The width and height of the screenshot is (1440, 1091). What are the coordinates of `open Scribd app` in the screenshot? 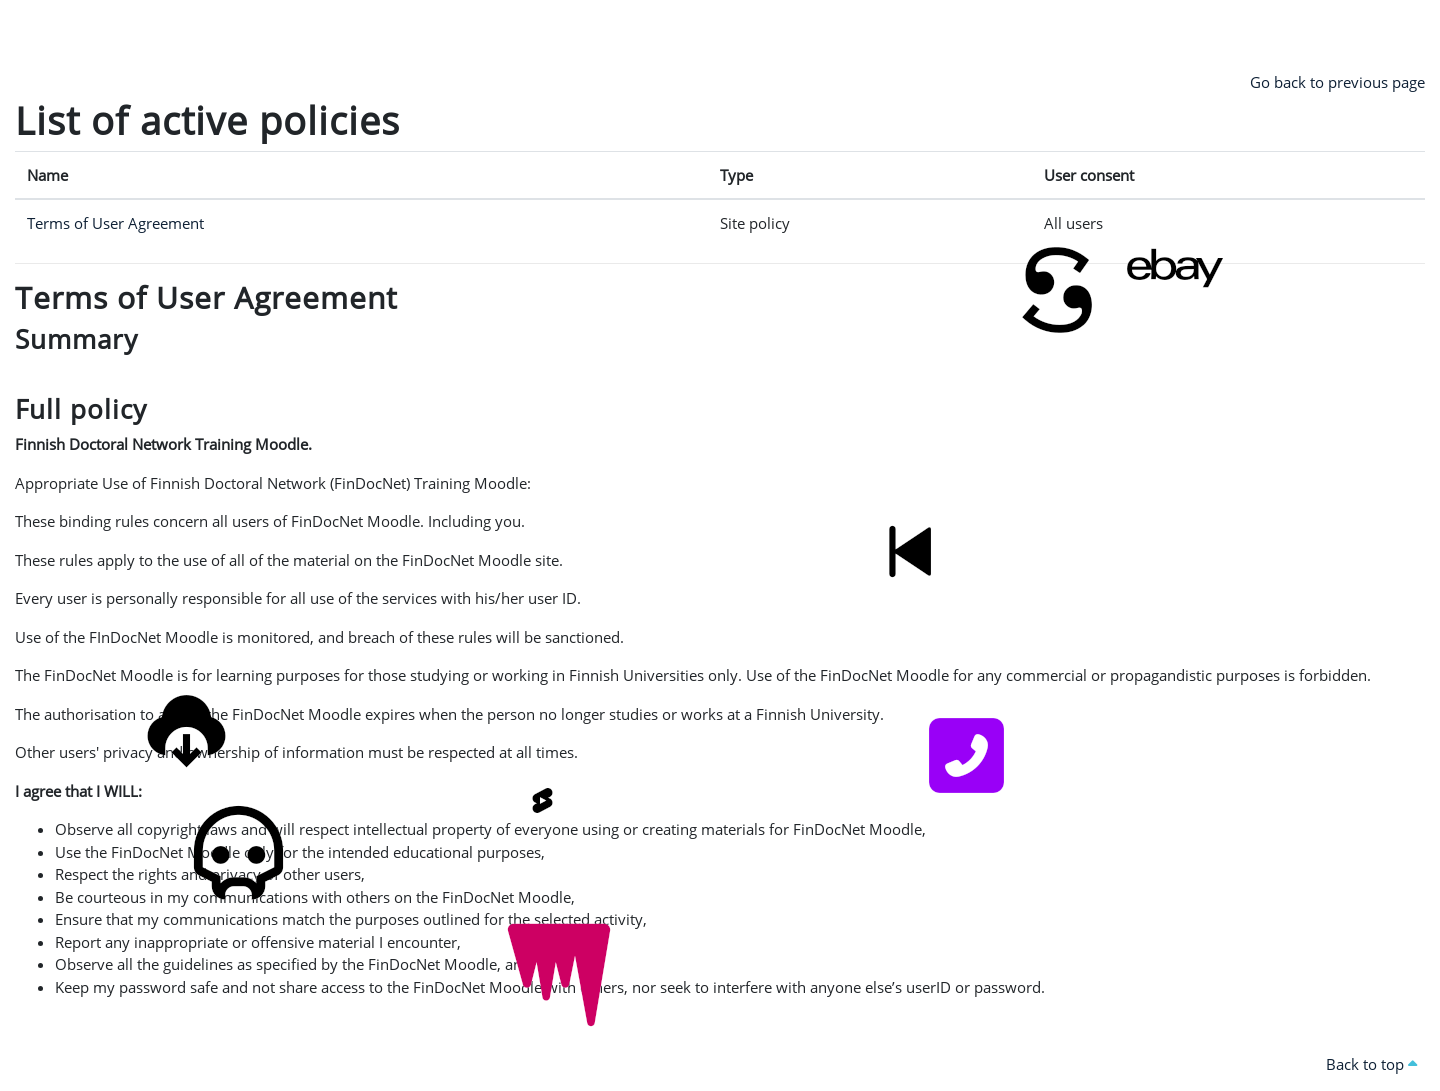 It's located at (1057, 290).